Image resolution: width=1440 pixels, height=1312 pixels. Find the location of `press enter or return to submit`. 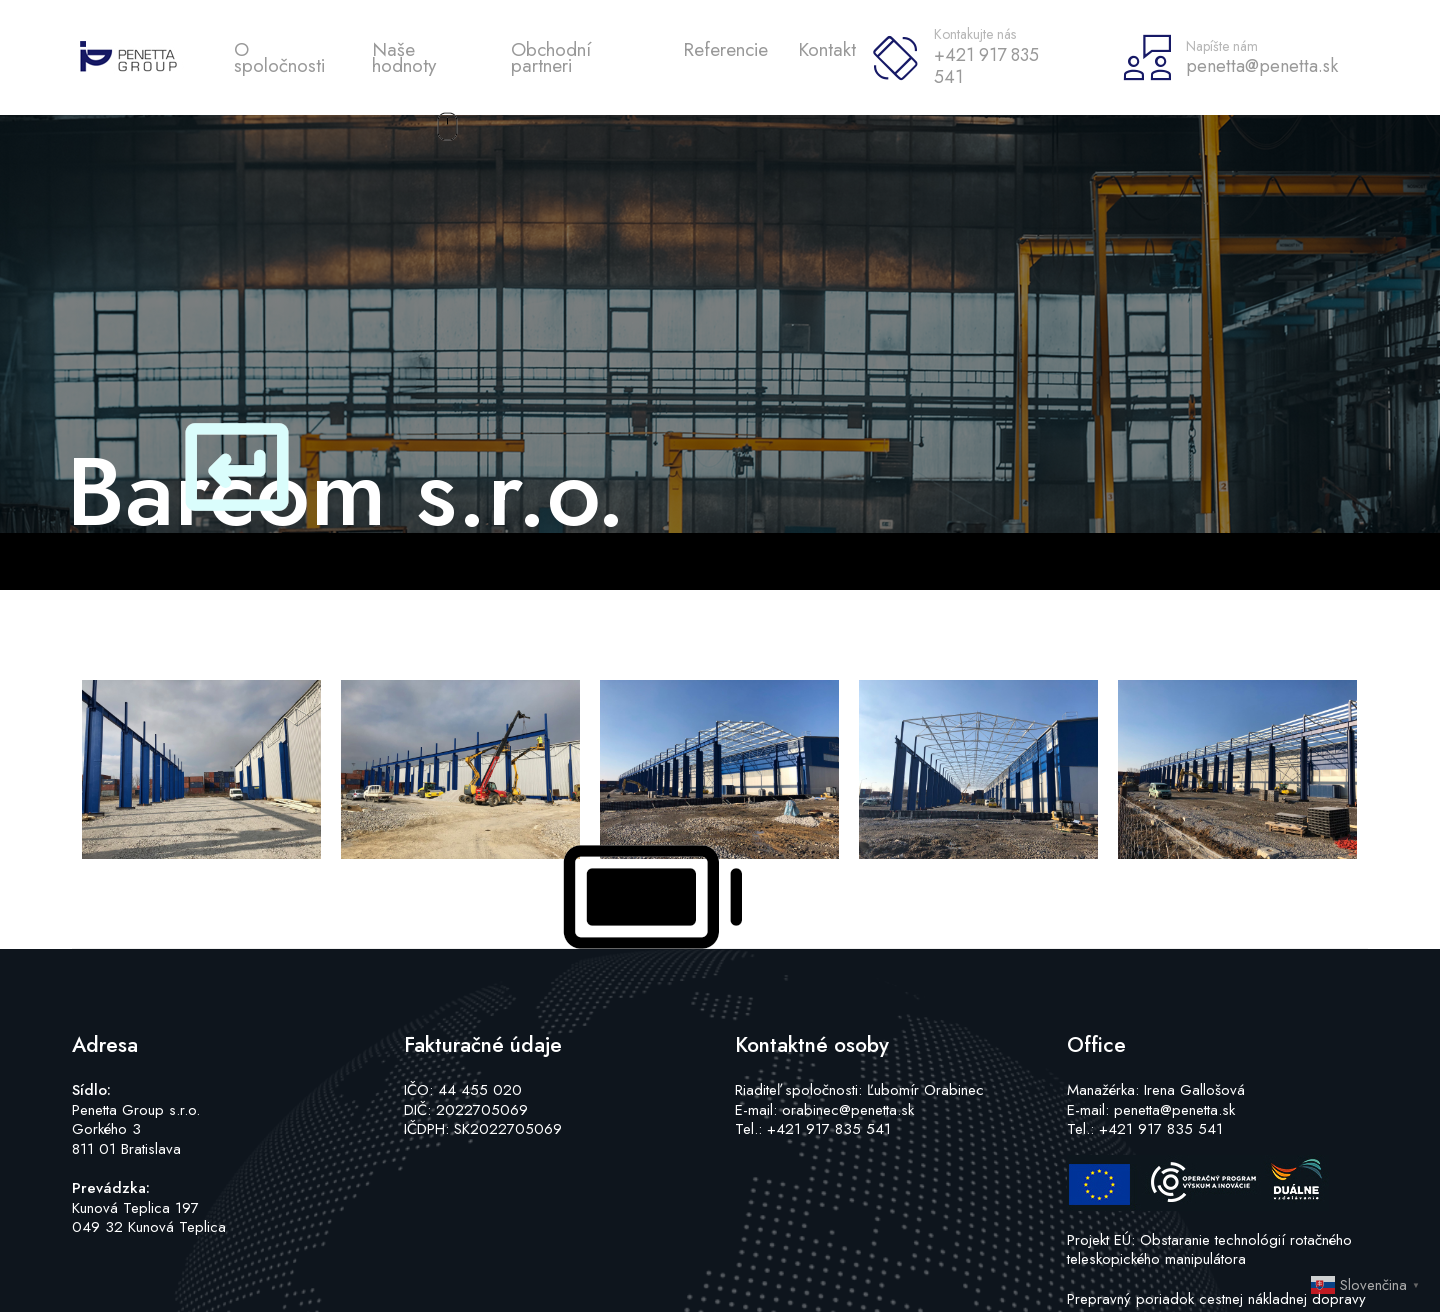

press enter or return to submit is located at coordinates (237, 467).